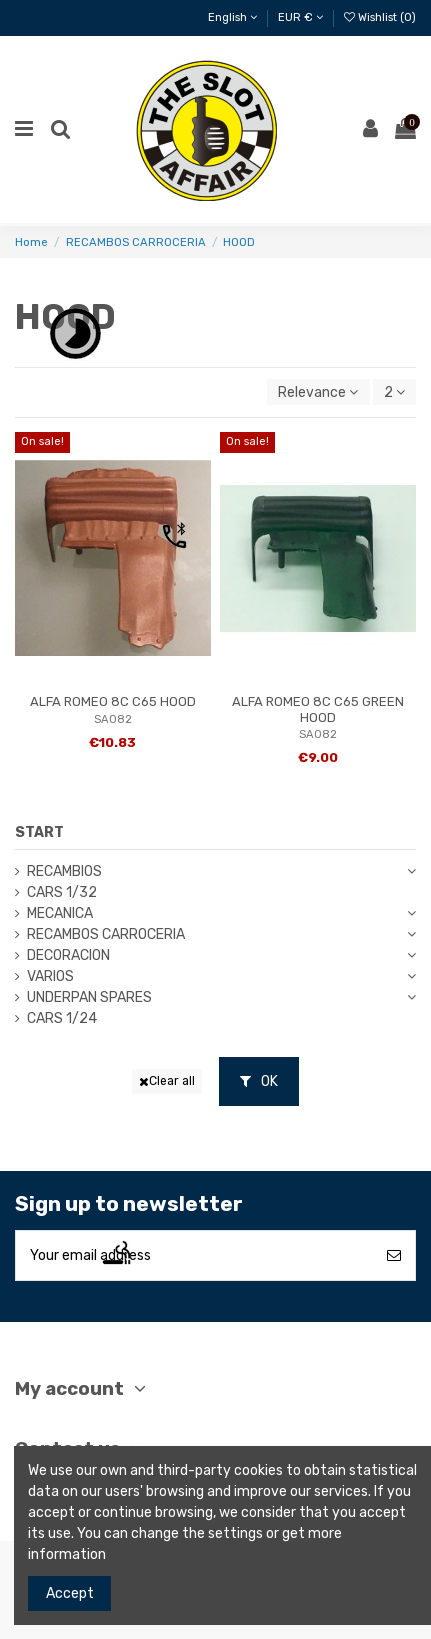  I want to click on phone call connected via bluetooth speaker, so click(174, 536).